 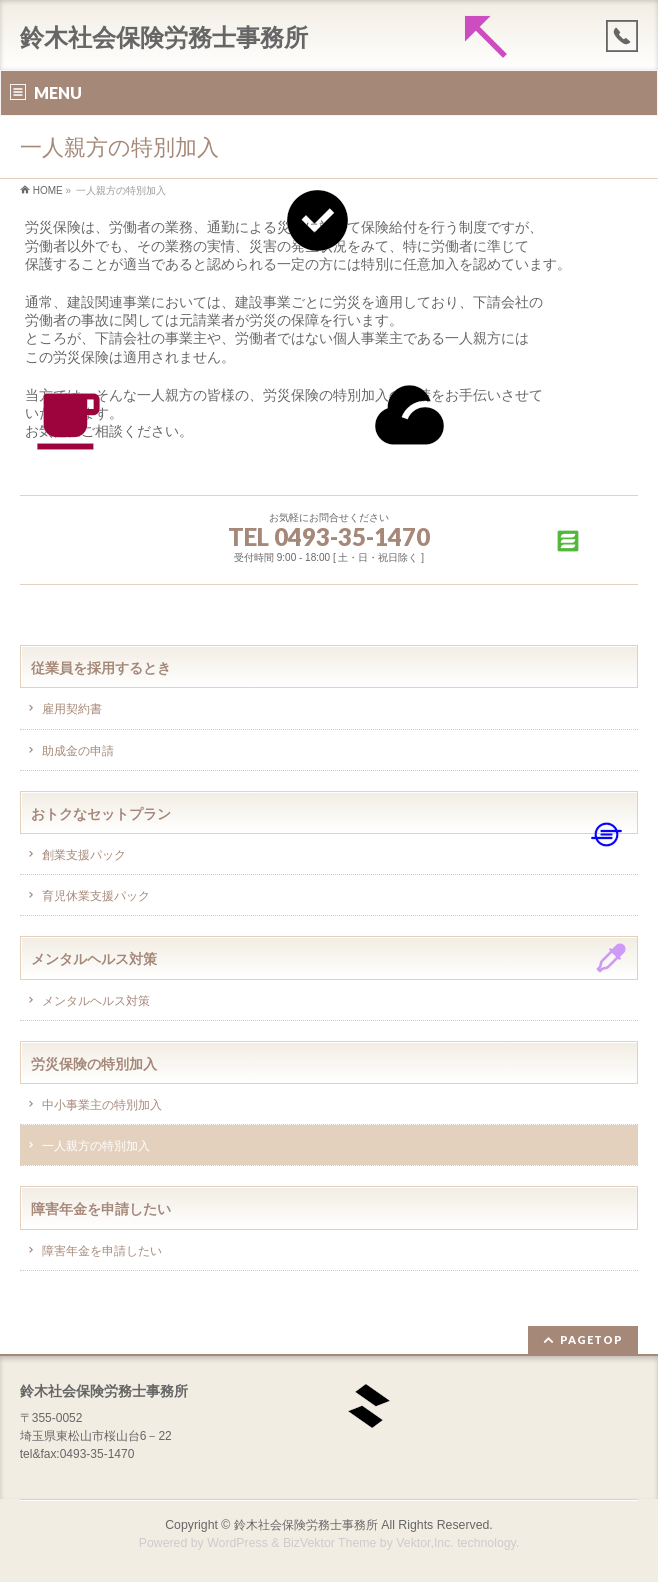 I want to click on access coffee shop or café listings, so click(x=68, y=421).